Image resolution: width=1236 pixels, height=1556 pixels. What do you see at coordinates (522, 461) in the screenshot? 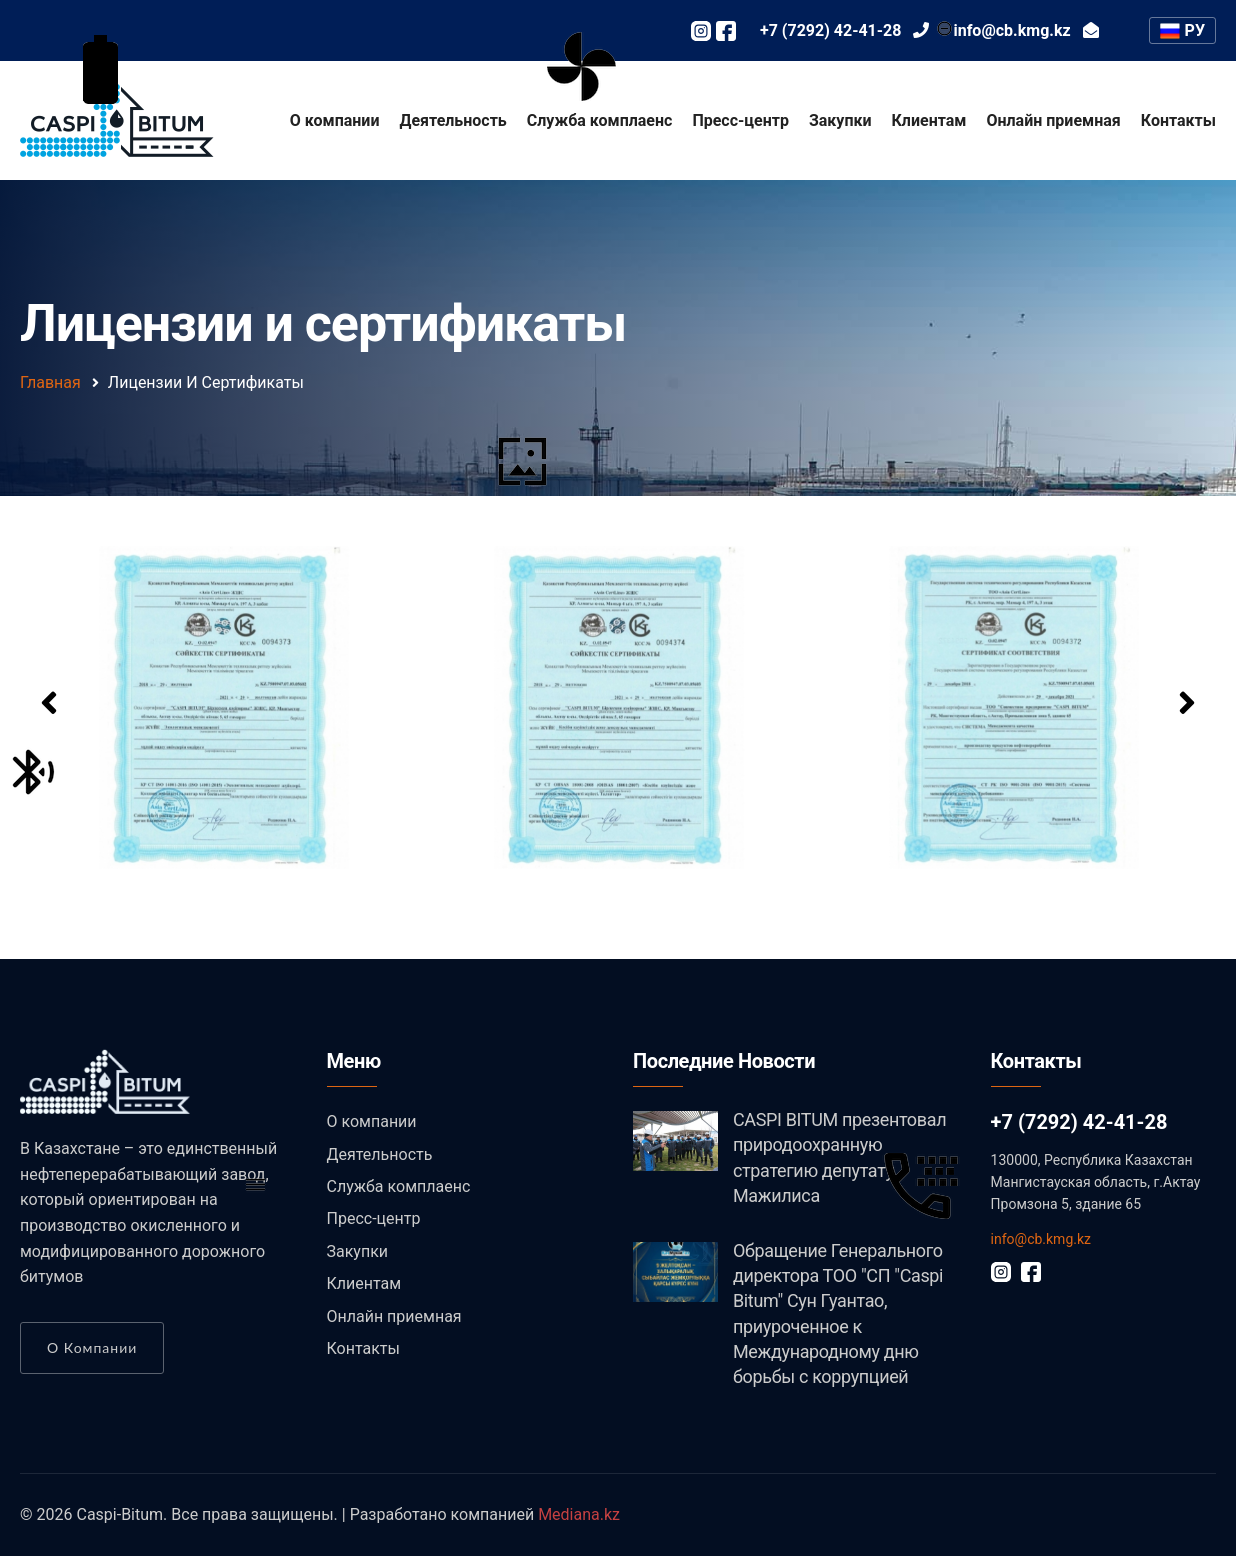
I see `change or set wallpaper` at bounding box center [522, 461].